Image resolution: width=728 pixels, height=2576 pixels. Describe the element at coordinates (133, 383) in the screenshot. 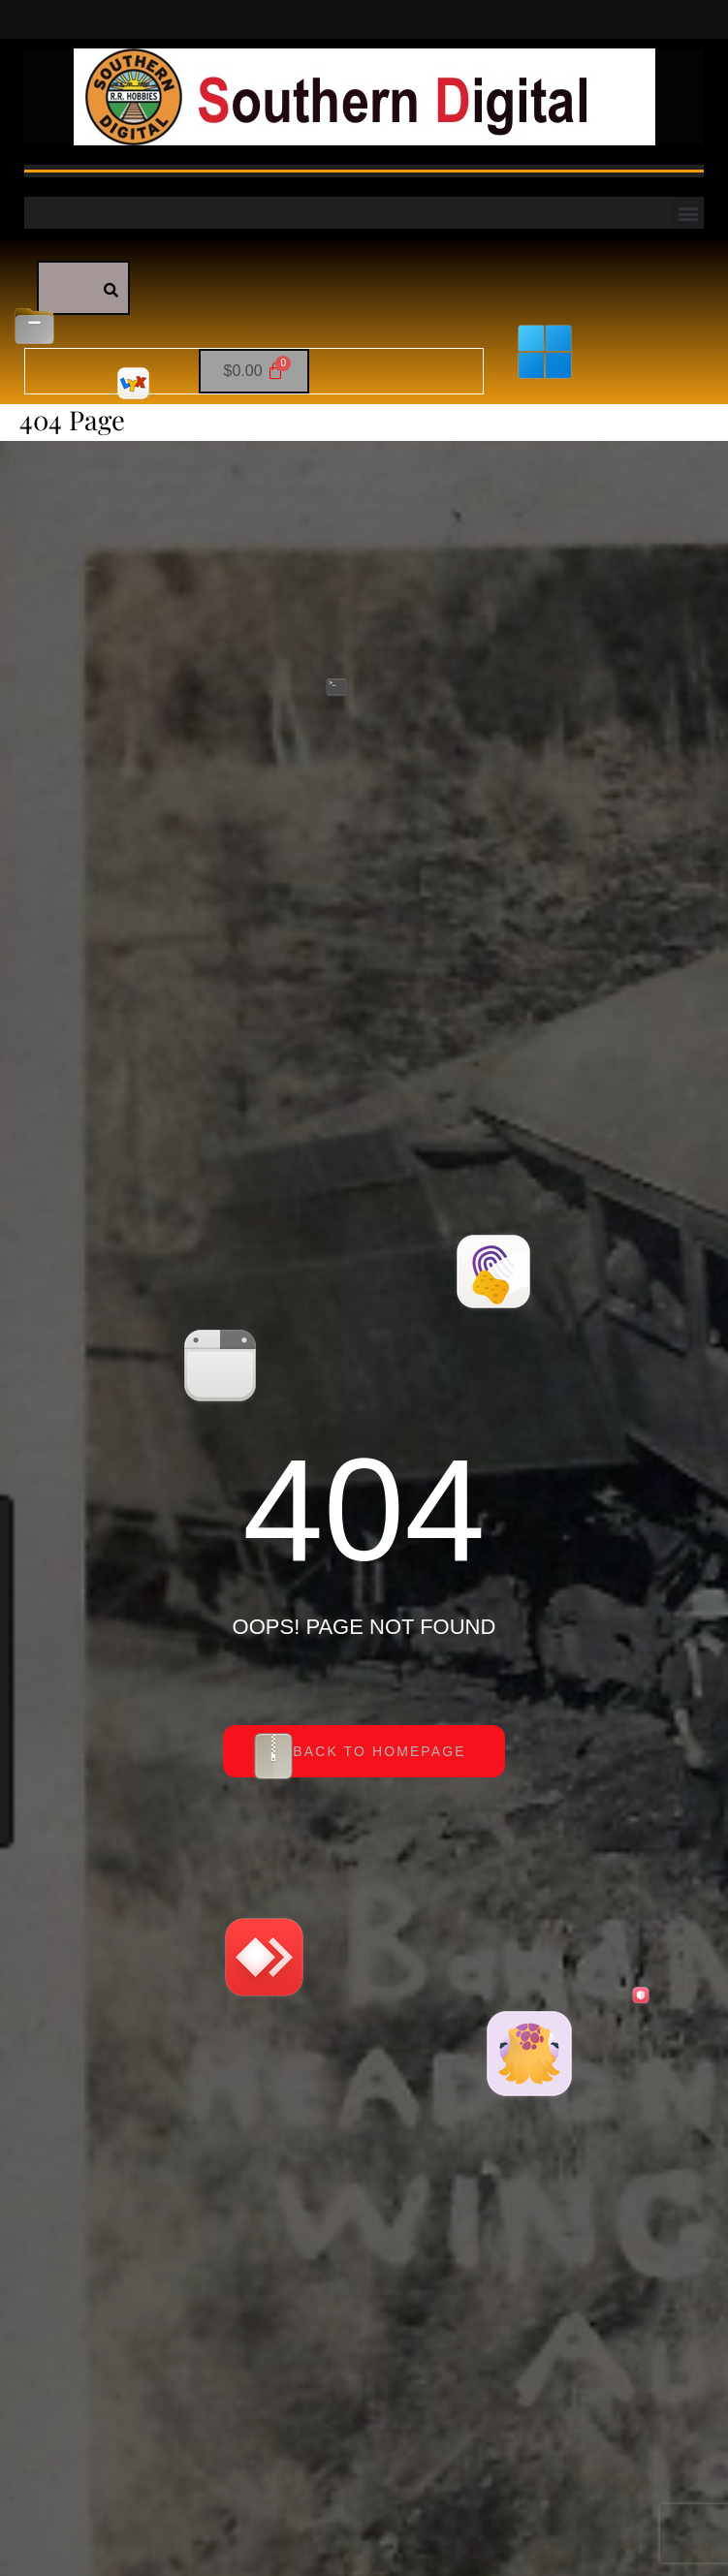

I see `open LyX document processor` at that location.